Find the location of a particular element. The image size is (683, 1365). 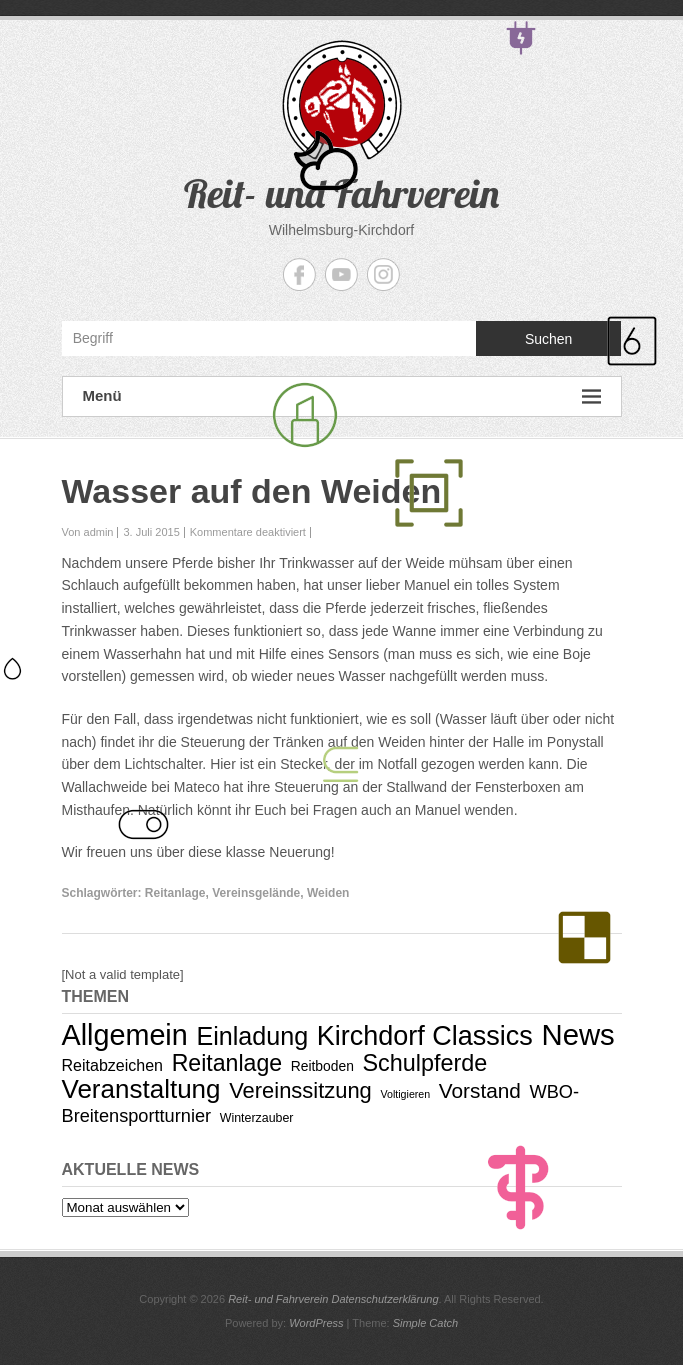

device is currently charging is located at coordinates (521, 38).